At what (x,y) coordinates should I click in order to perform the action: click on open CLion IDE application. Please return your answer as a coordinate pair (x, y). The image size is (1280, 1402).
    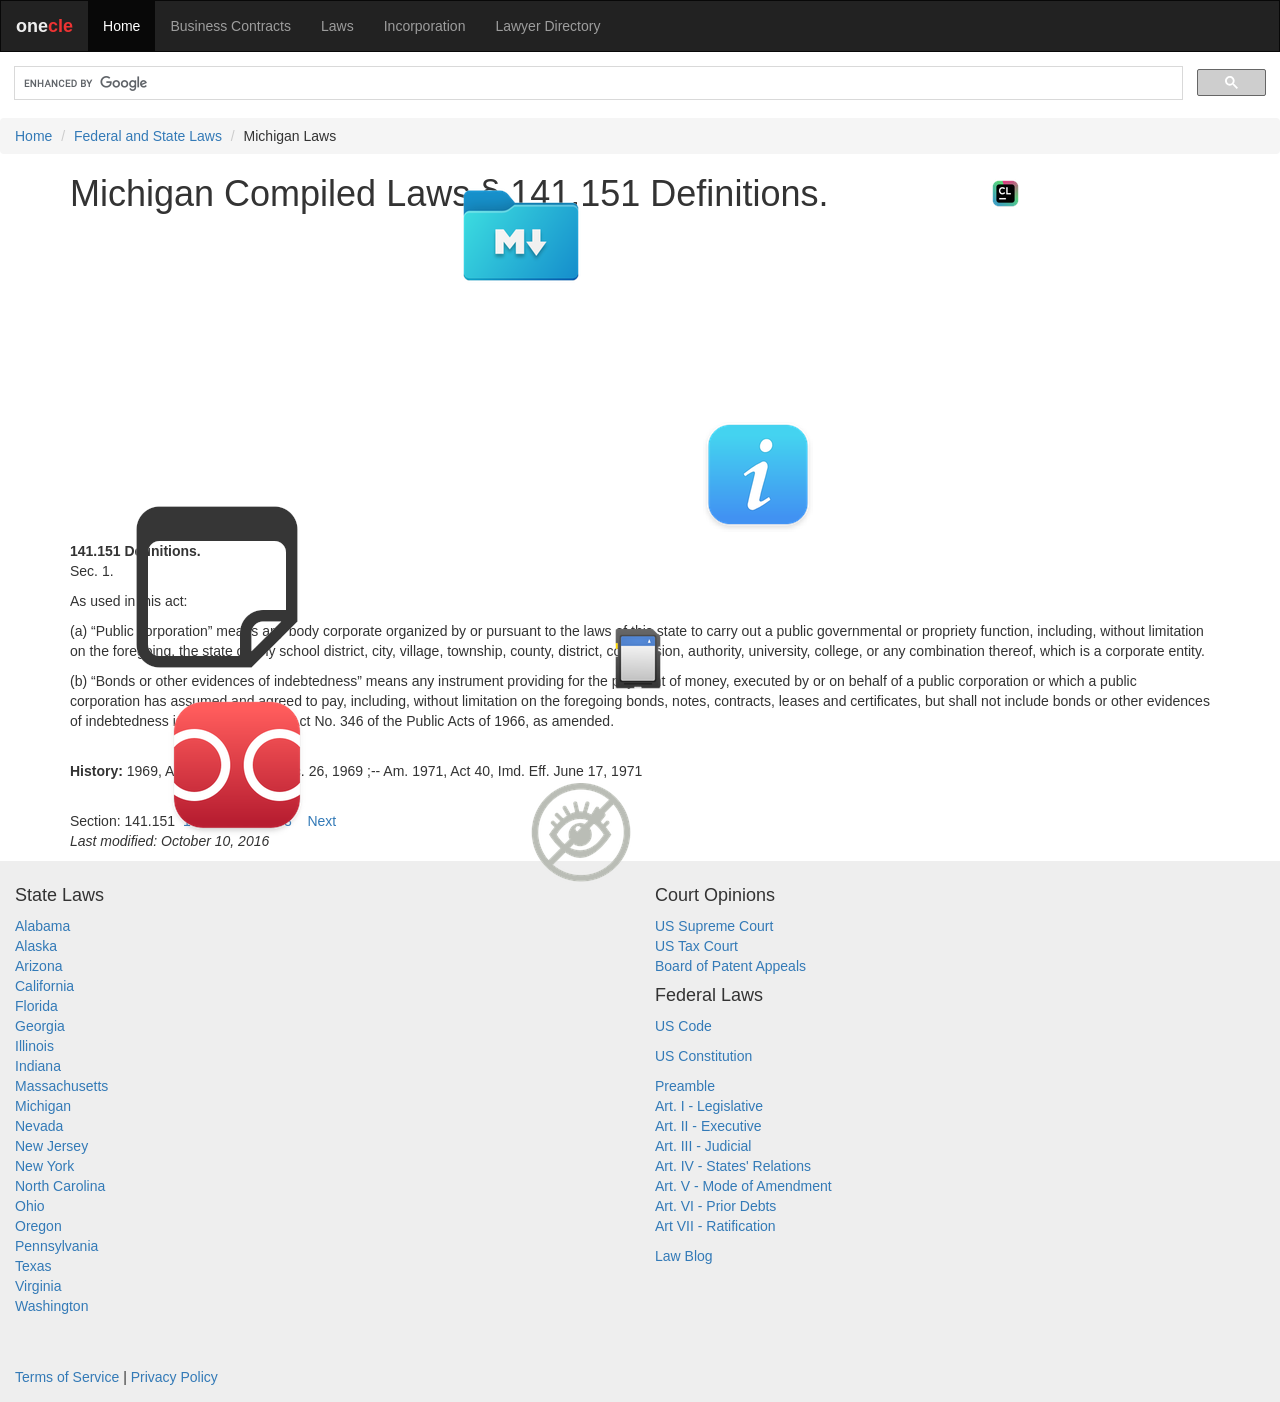
    Looking at the image, I should click on (1005, 193).